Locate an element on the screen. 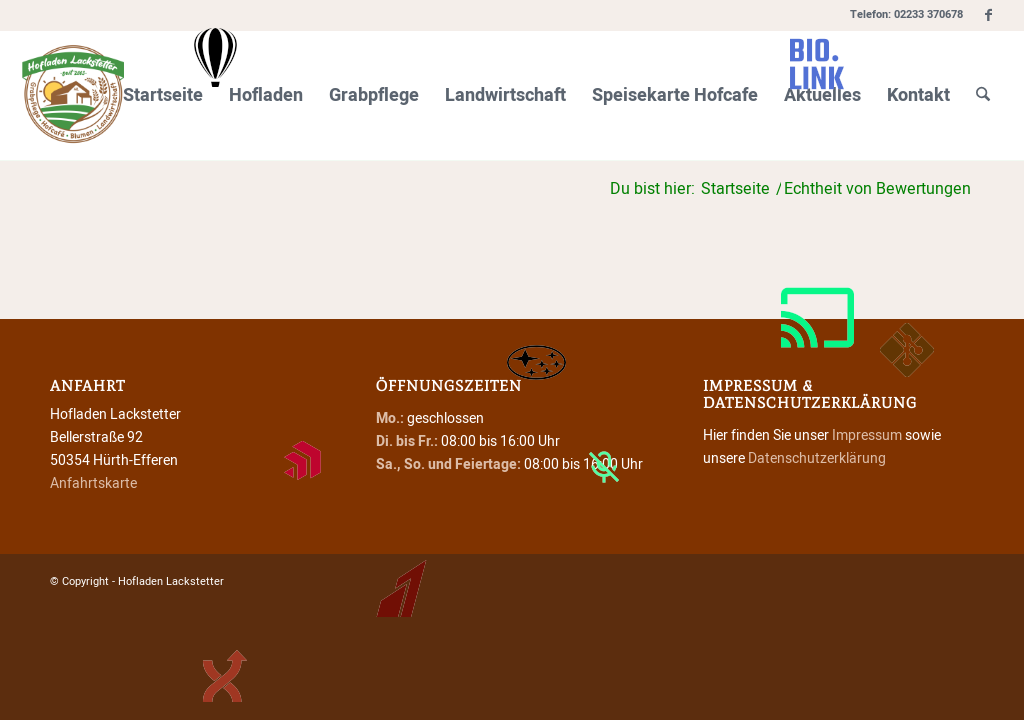  progress software company logo is located at coordinates (302, 460).